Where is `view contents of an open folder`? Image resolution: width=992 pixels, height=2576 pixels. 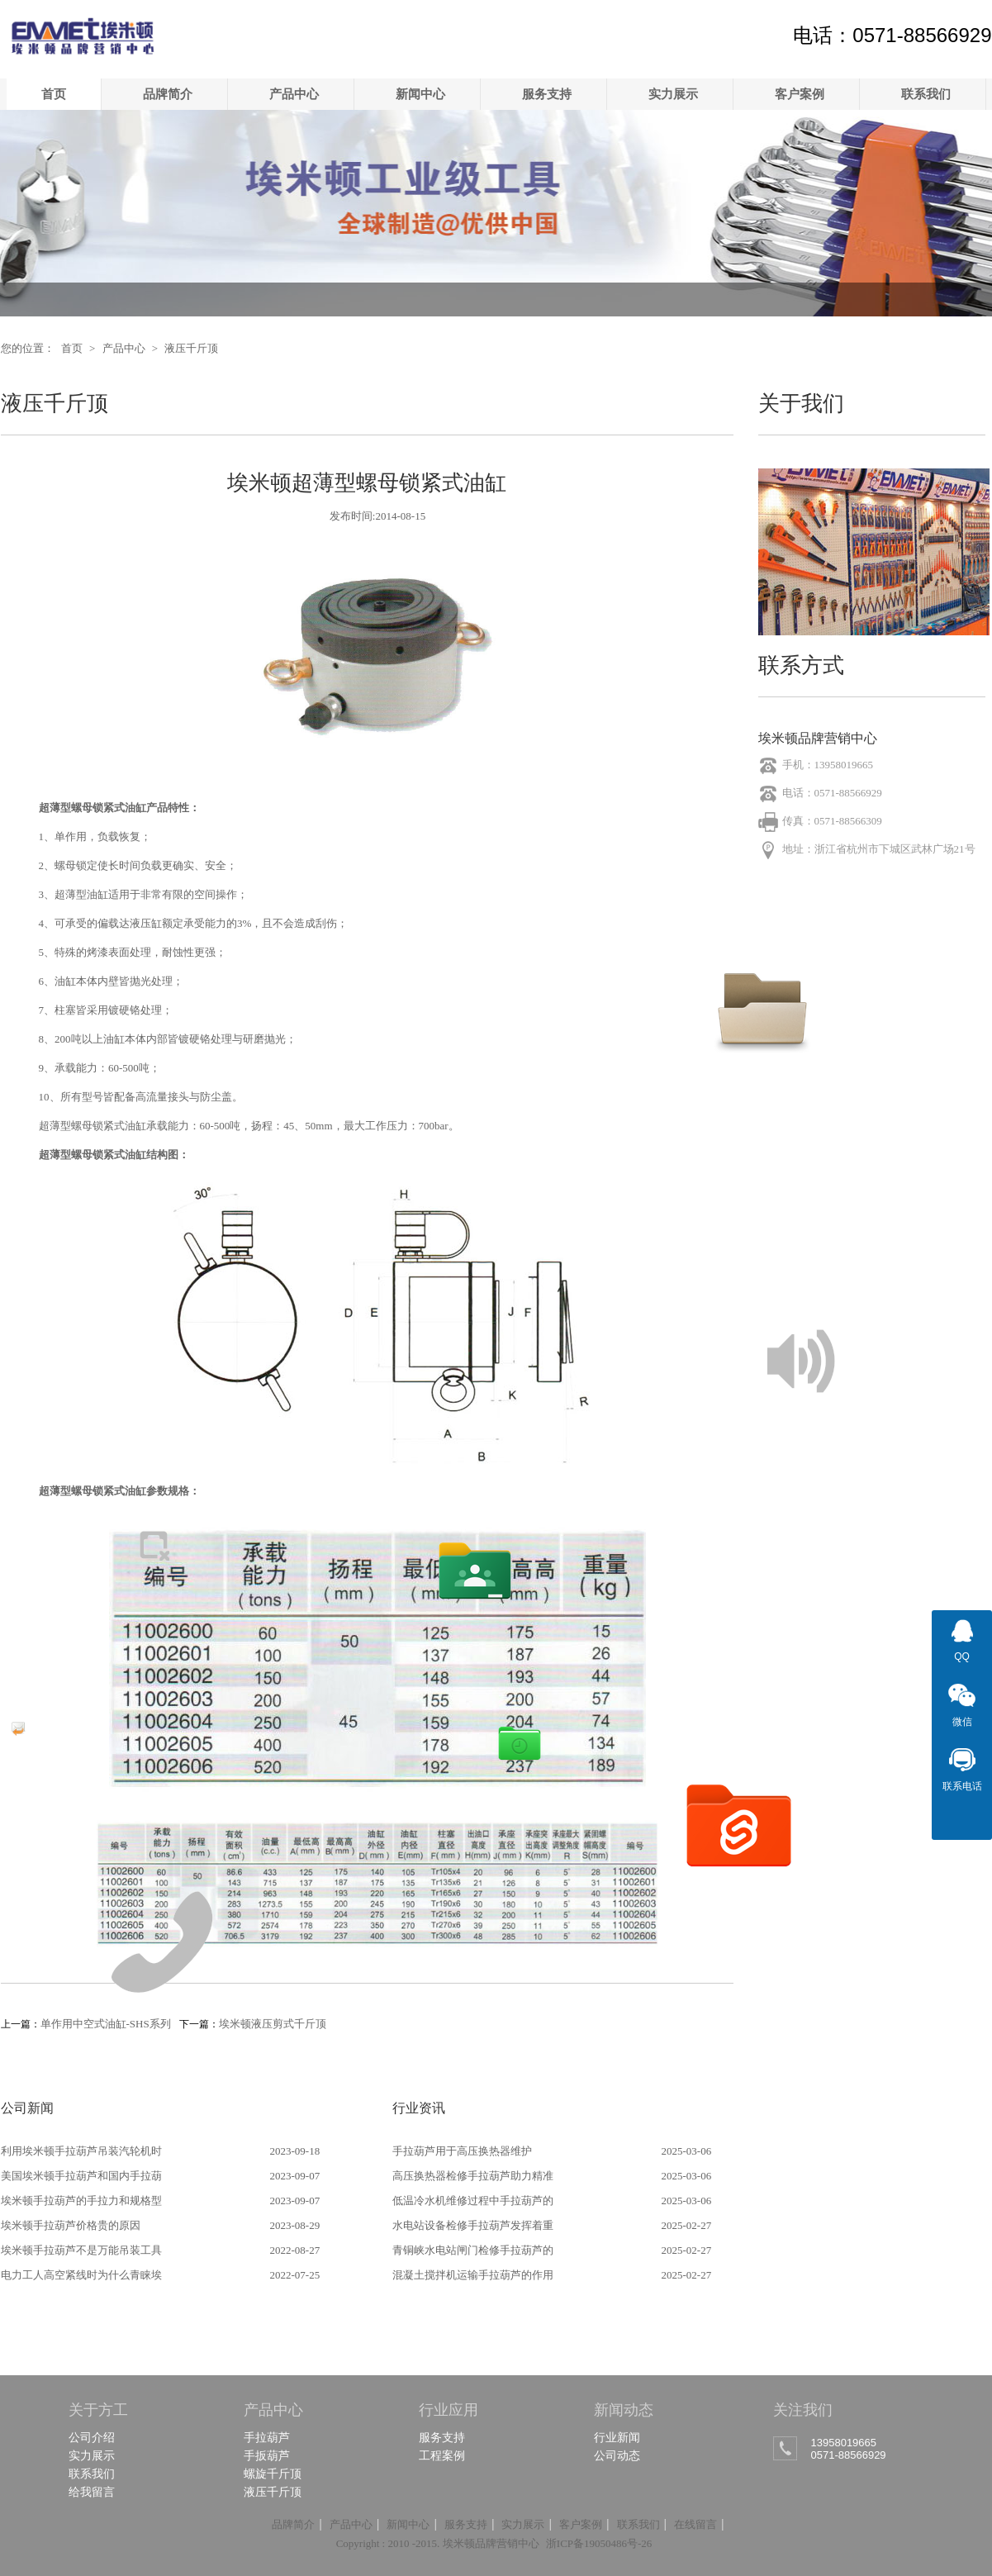
view contents of an open folder is located at coordinates (762, 1013).